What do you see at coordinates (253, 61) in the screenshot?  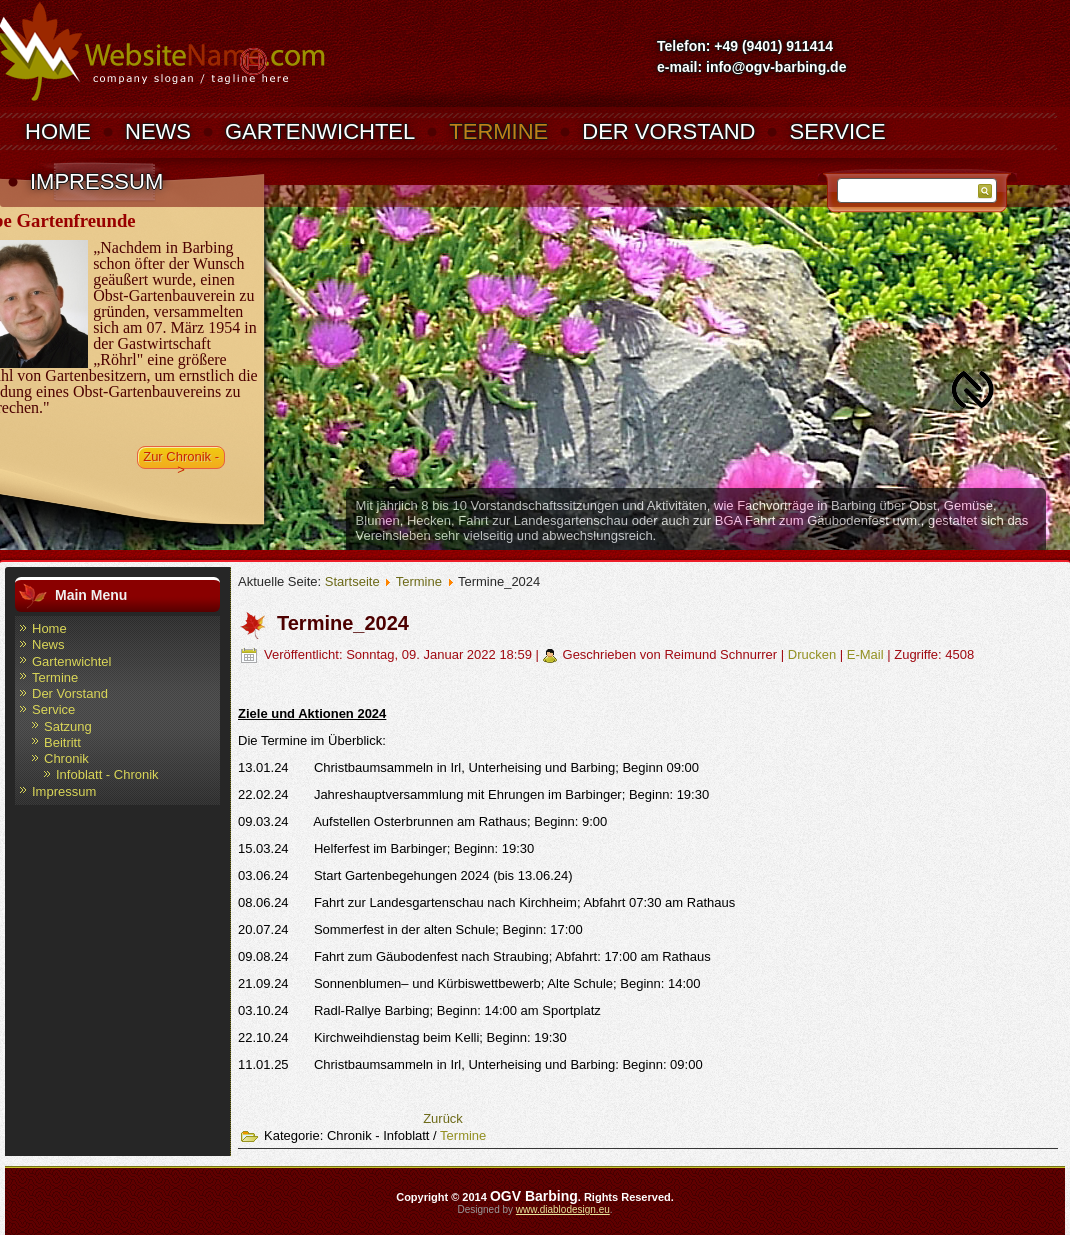 I see `bosch brand or product identifier` at bounding box center [253, 61].